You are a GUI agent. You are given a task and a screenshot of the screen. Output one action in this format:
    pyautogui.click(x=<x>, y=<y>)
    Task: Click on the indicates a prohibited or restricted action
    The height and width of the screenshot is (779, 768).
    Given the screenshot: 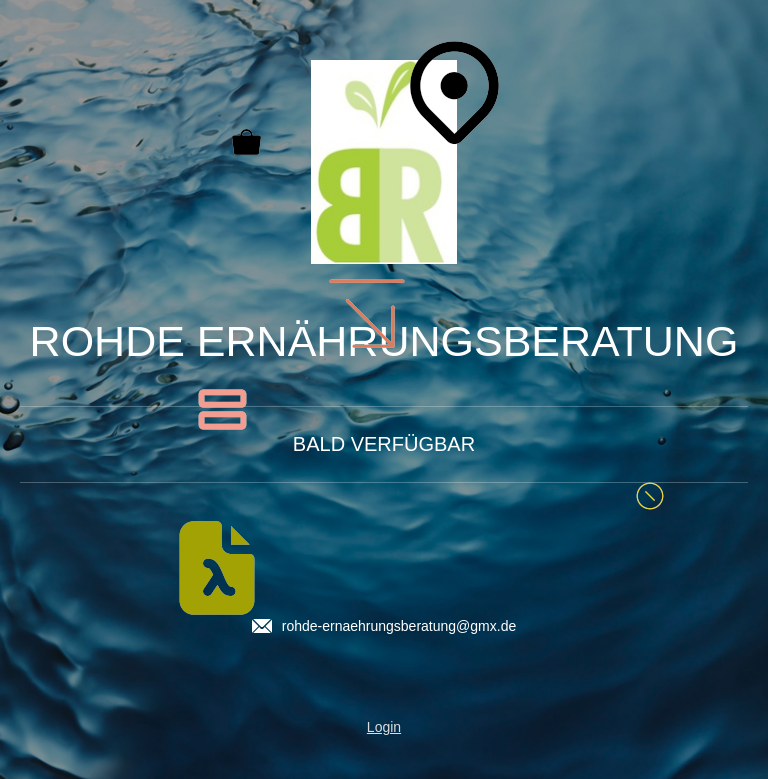 What is the action you would take?
    pyautogui.click(x=650, y=496)
    